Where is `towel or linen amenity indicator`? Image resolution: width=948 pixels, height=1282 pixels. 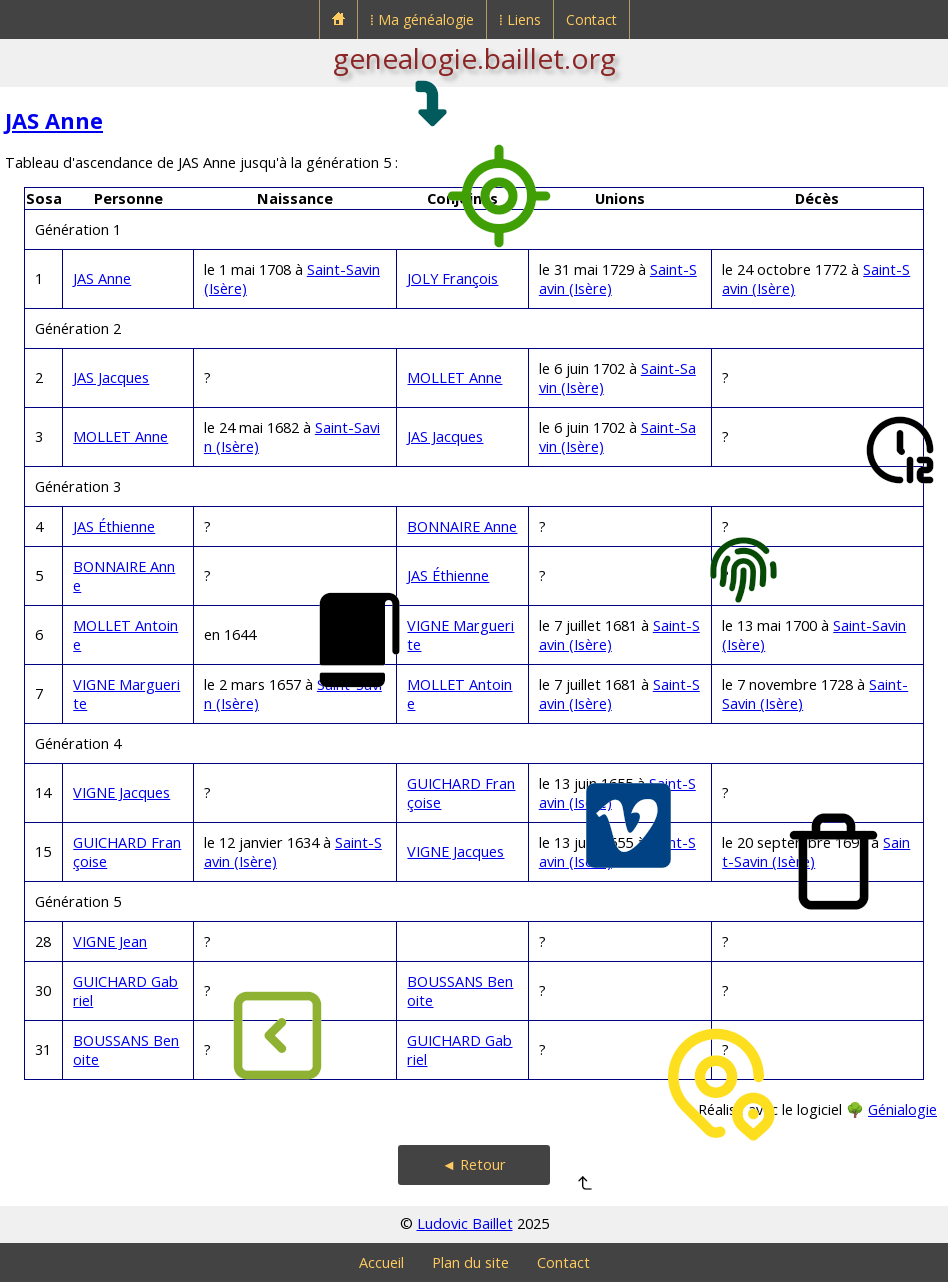 towel or linen amenity indicator is located at coordinates (356, 640).